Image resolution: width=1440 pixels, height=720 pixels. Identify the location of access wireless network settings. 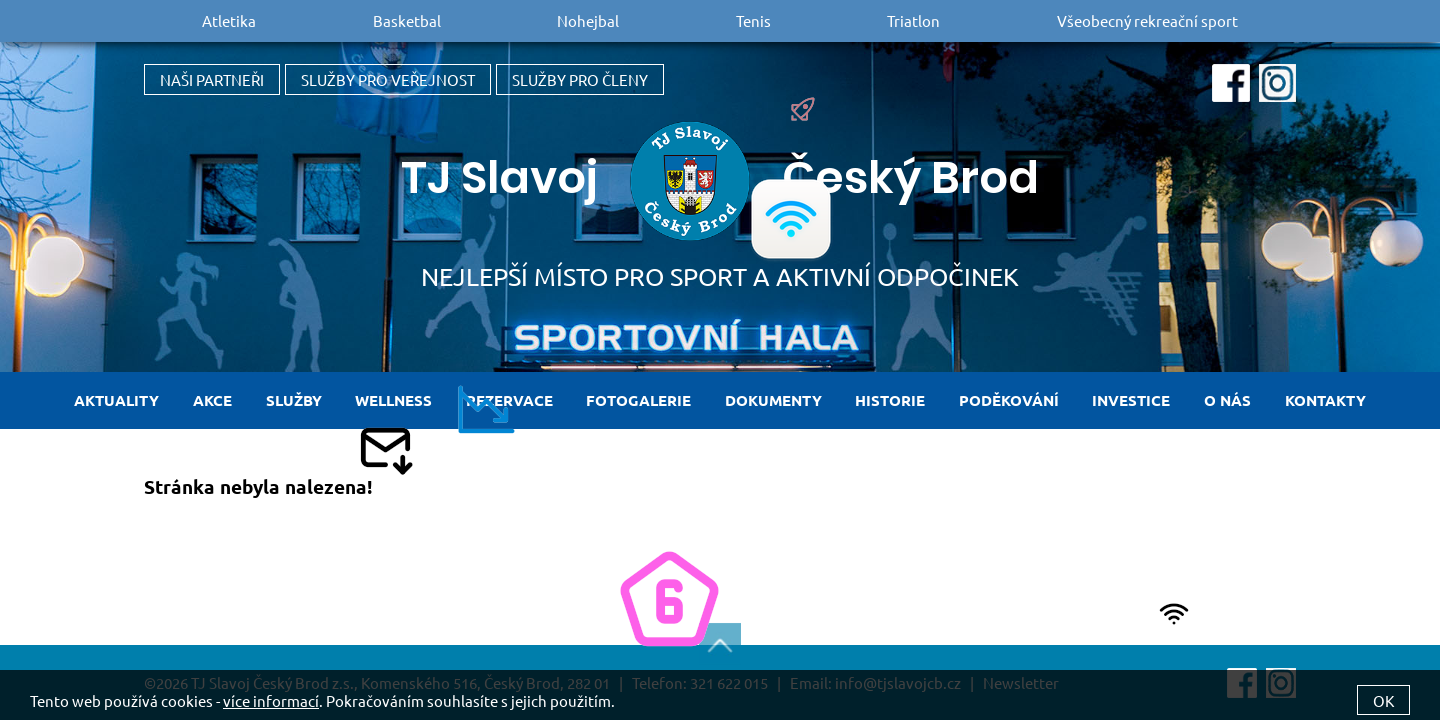
(791, 219).